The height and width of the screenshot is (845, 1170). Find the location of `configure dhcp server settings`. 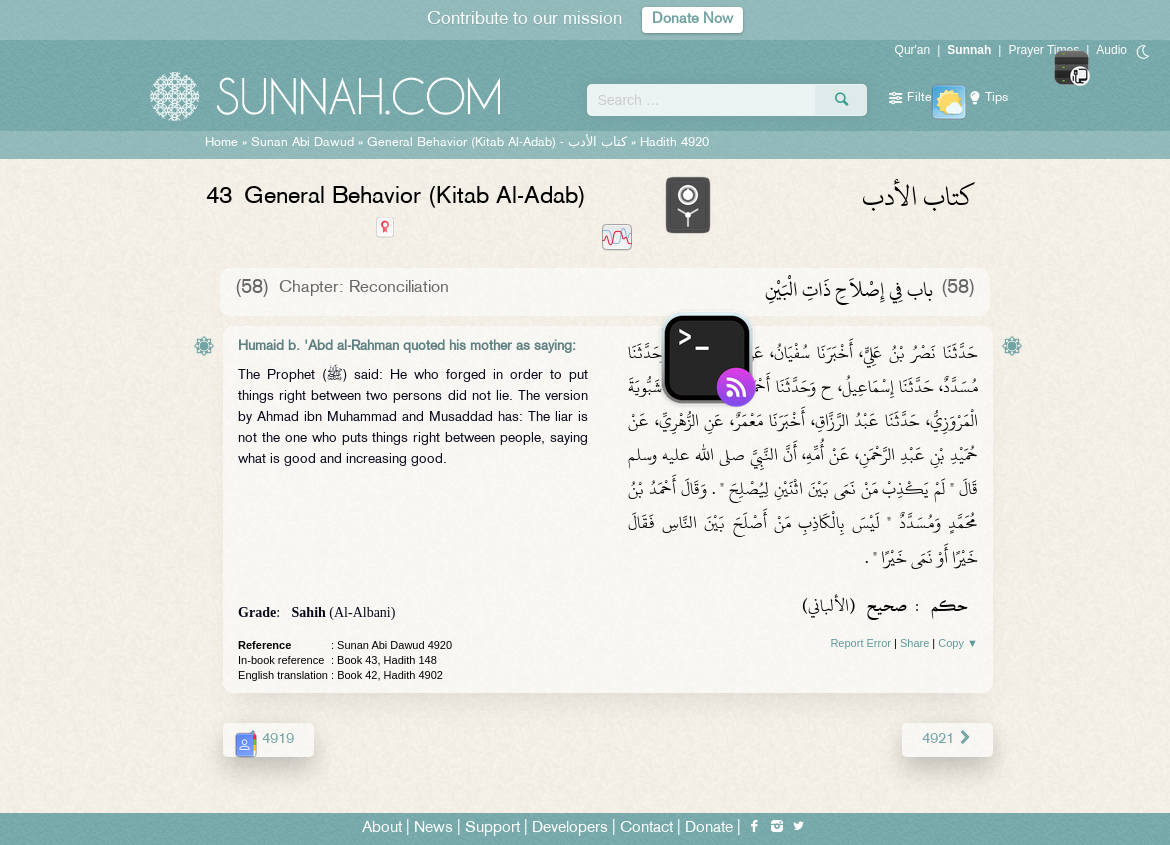

configure dhcp server settings is located at coordinates (1071, 67).